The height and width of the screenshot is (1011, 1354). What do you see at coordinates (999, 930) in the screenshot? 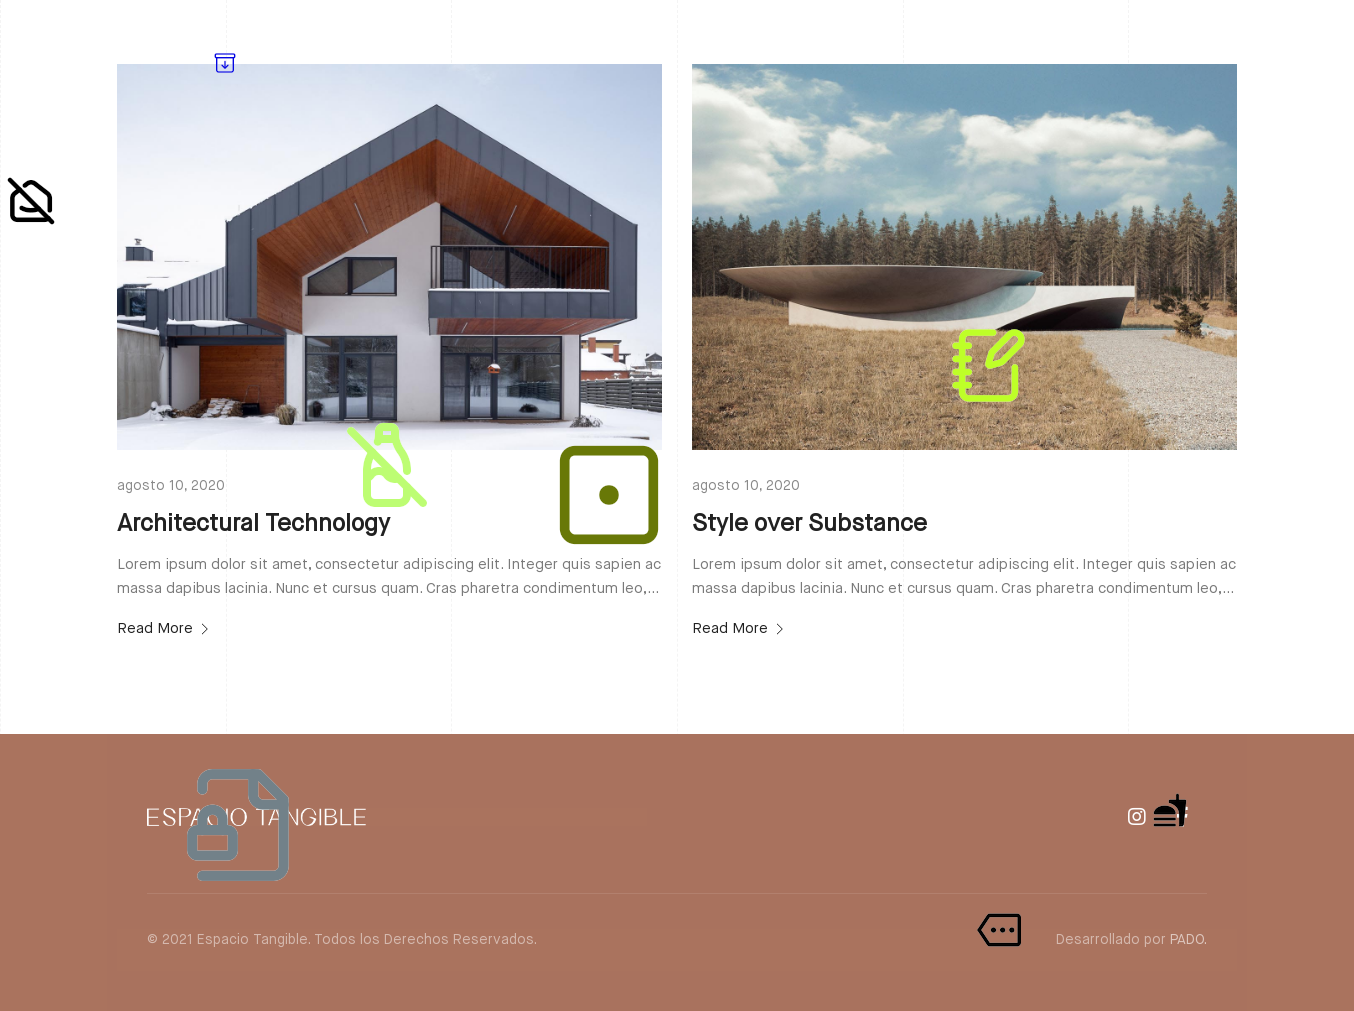
I see `view more options or actions` at bounding box center [999, 930].